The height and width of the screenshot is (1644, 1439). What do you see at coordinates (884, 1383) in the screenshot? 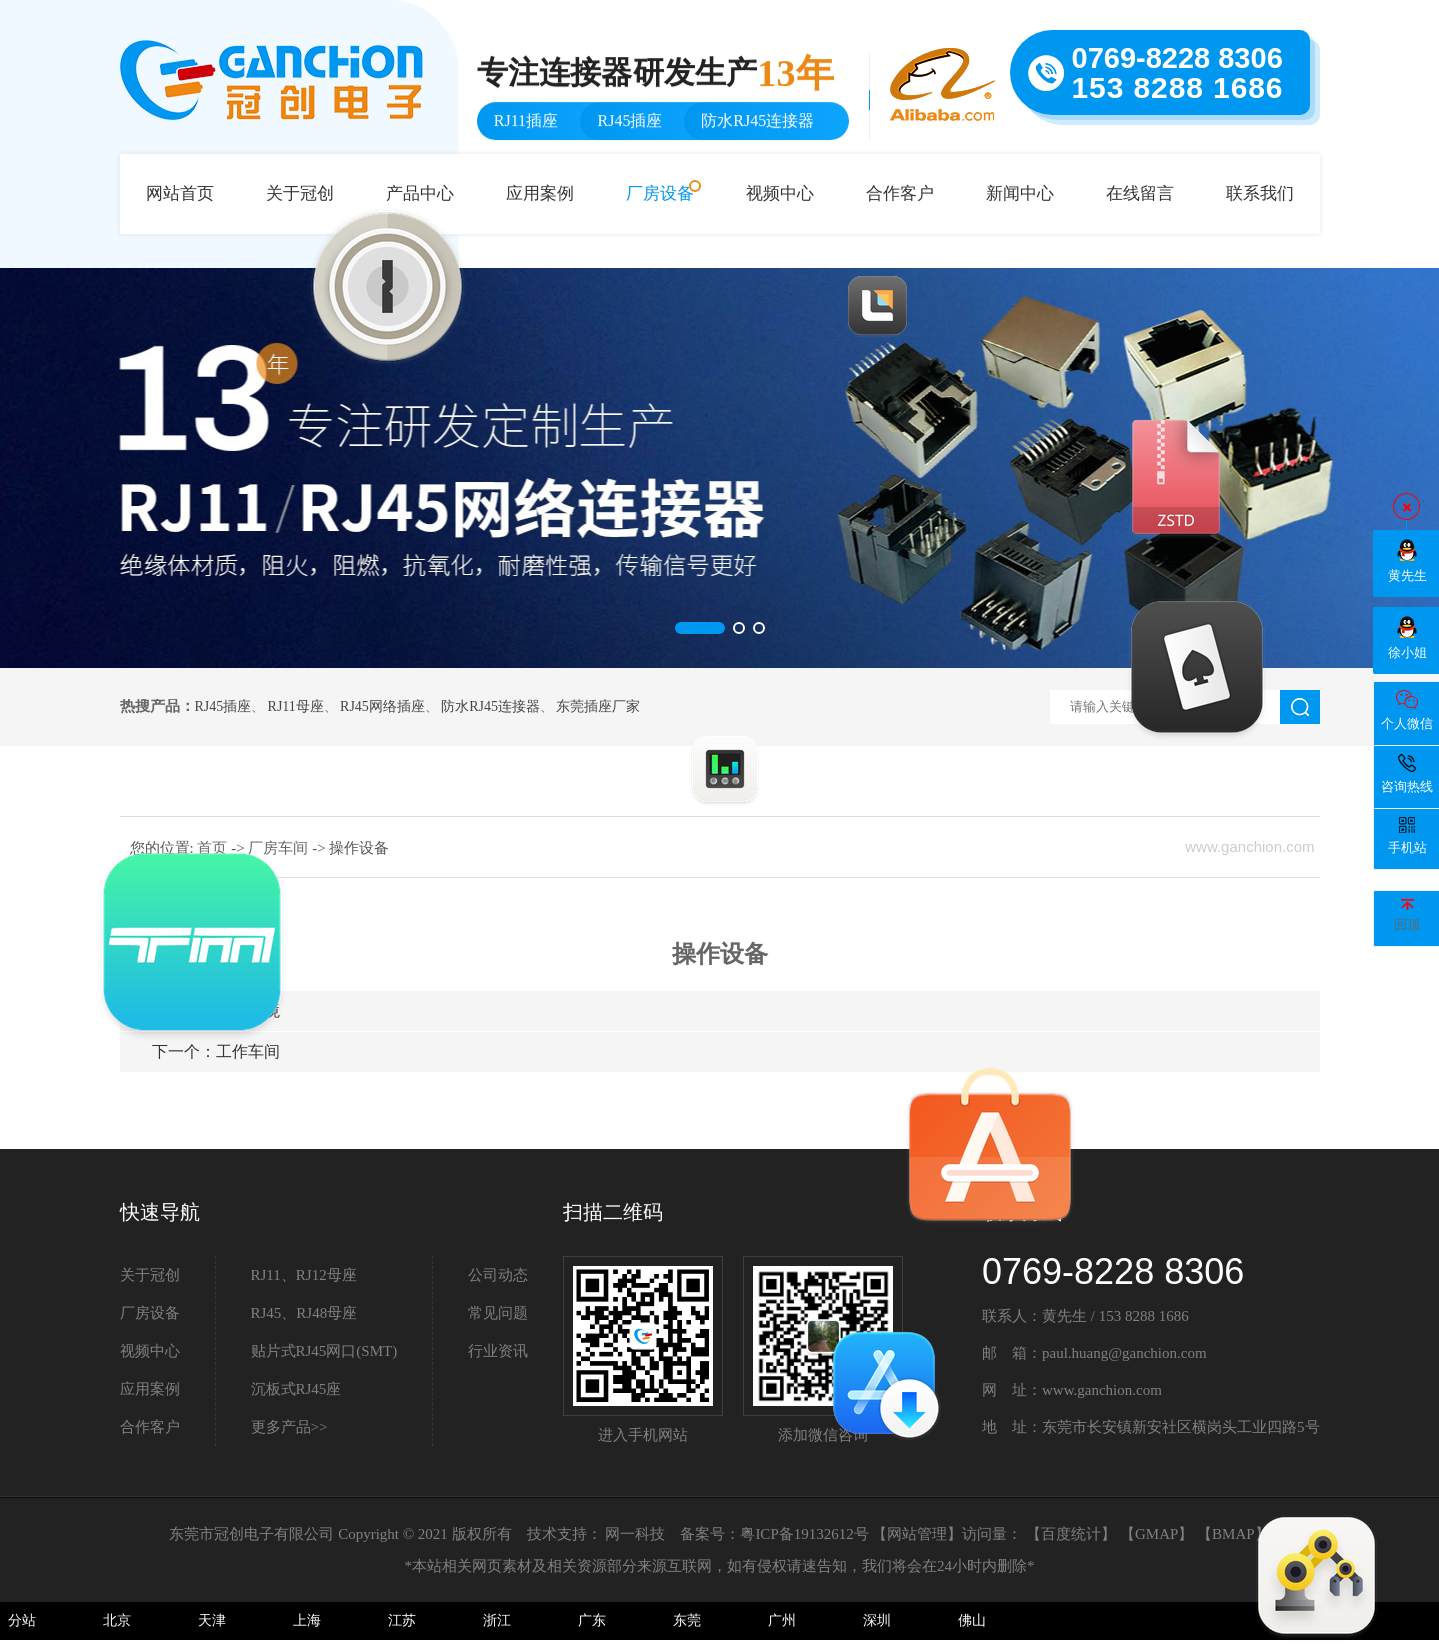
I see `install or download new applications` at bounding box center [884, 1383].